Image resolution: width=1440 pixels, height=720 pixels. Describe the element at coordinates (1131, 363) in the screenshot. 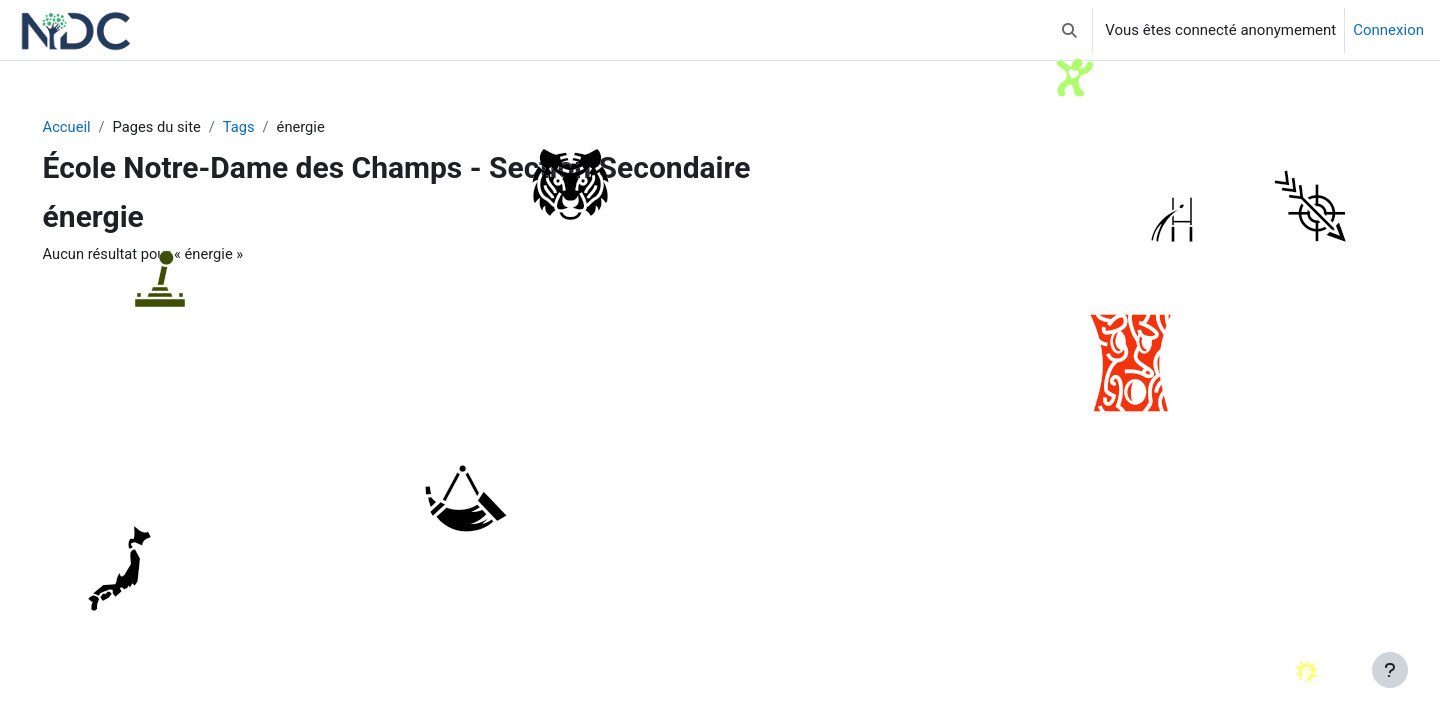

I see `represents a forest spirit or nature character in a game` at that location.